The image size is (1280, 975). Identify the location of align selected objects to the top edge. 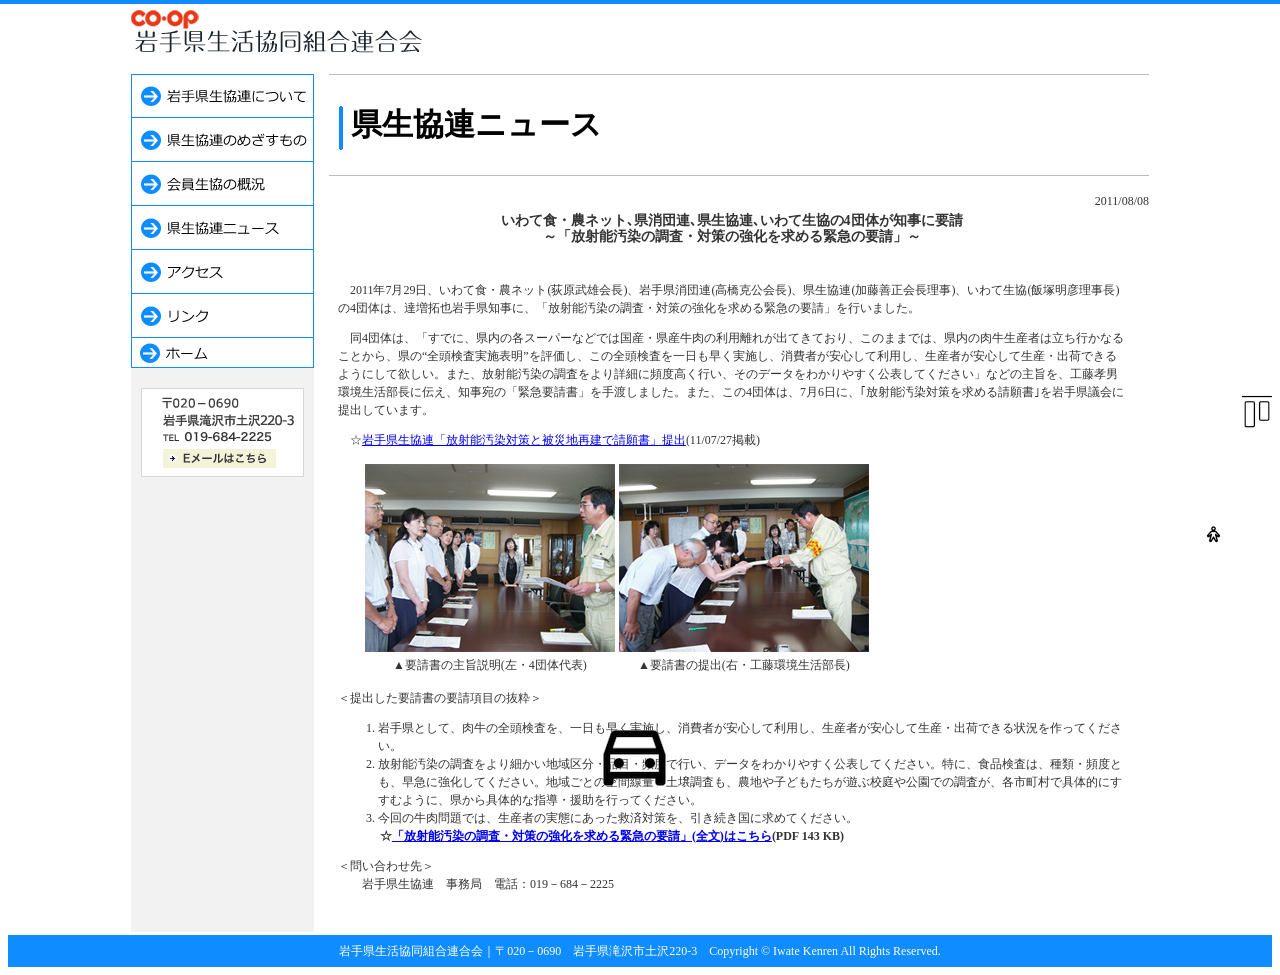
(1257, 411).